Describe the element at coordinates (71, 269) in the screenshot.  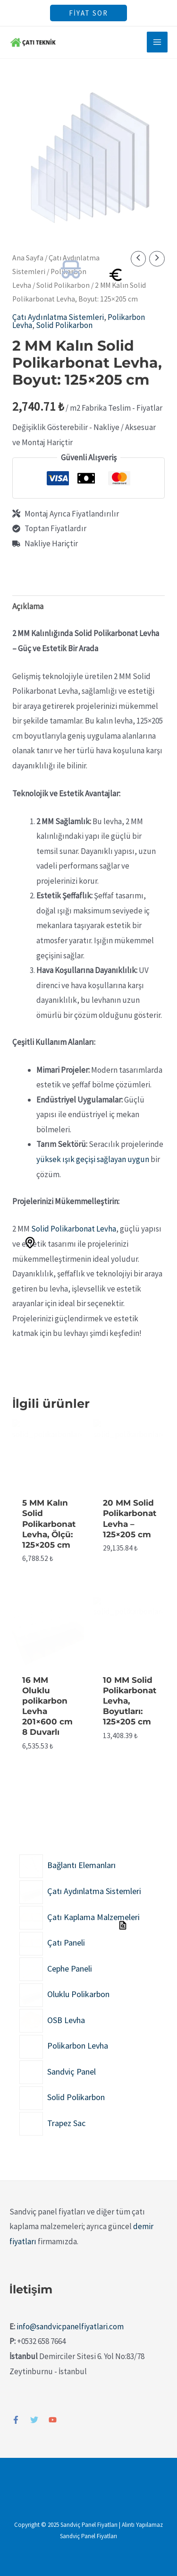
I see `enable incognito or private browsing mode` at that location.